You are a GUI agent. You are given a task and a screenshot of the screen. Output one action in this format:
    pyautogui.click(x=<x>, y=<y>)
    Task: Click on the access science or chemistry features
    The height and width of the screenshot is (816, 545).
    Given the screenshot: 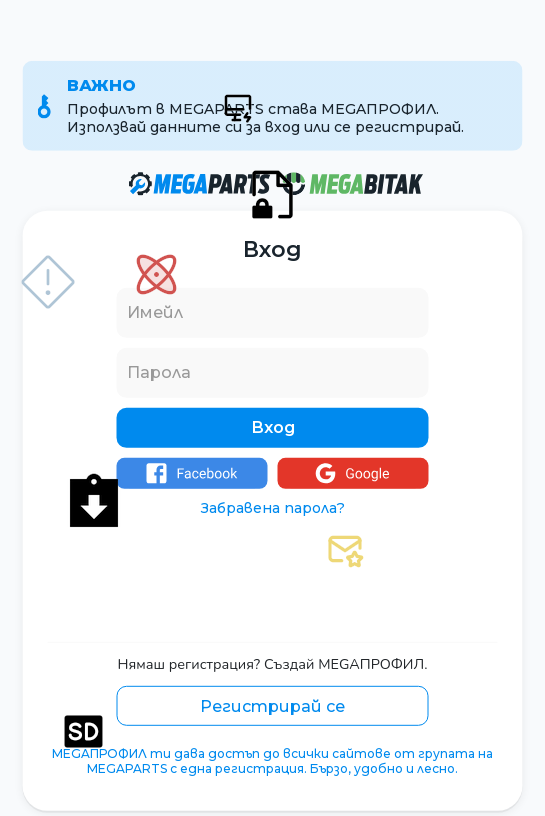 What is the action you would take?
    pyautogui.click(x=156, y=274)
    